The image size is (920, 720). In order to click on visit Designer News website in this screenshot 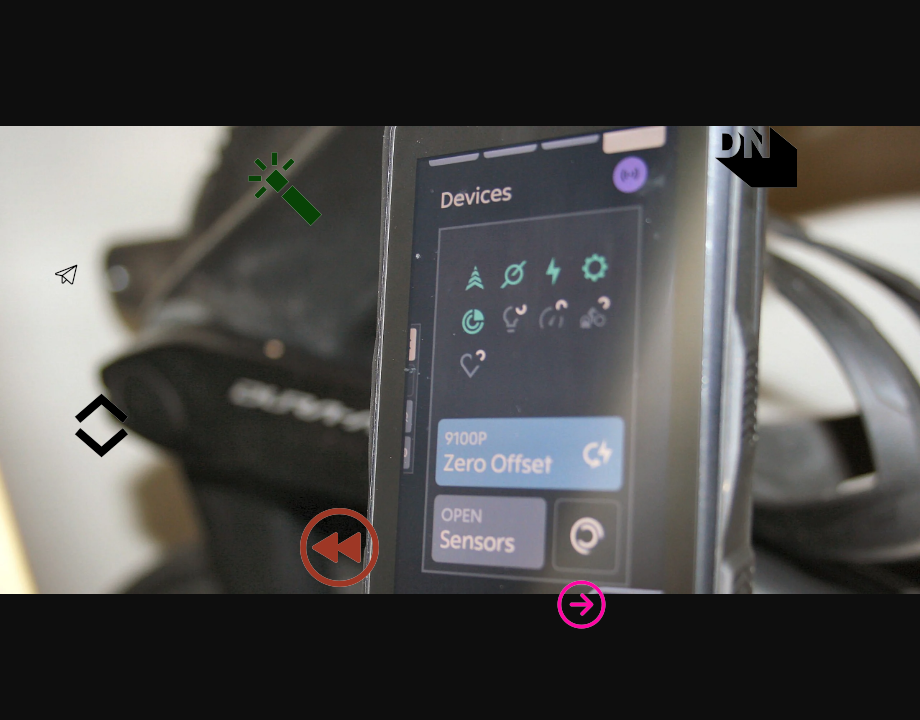, I will do `click(756, 157)`.